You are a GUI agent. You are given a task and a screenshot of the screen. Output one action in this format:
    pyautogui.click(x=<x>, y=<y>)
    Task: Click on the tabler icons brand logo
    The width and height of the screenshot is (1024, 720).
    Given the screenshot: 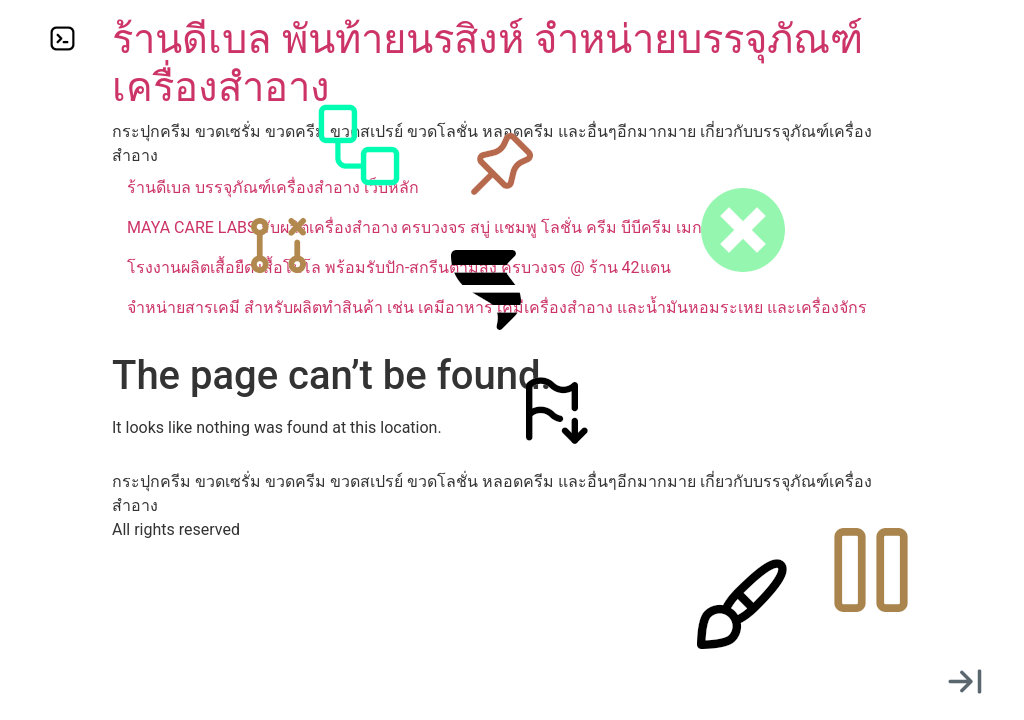 What is the action you would take?
    pyautogui.click(x=62, y=38)
    